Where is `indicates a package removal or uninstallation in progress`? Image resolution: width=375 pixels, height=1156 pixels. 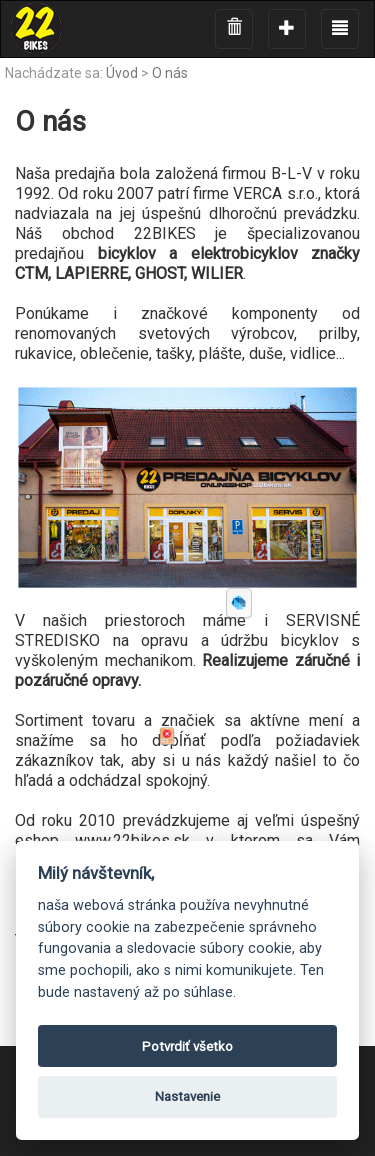 indicates a package removal or uninstallation in progress is located at coordinates (167, 736).